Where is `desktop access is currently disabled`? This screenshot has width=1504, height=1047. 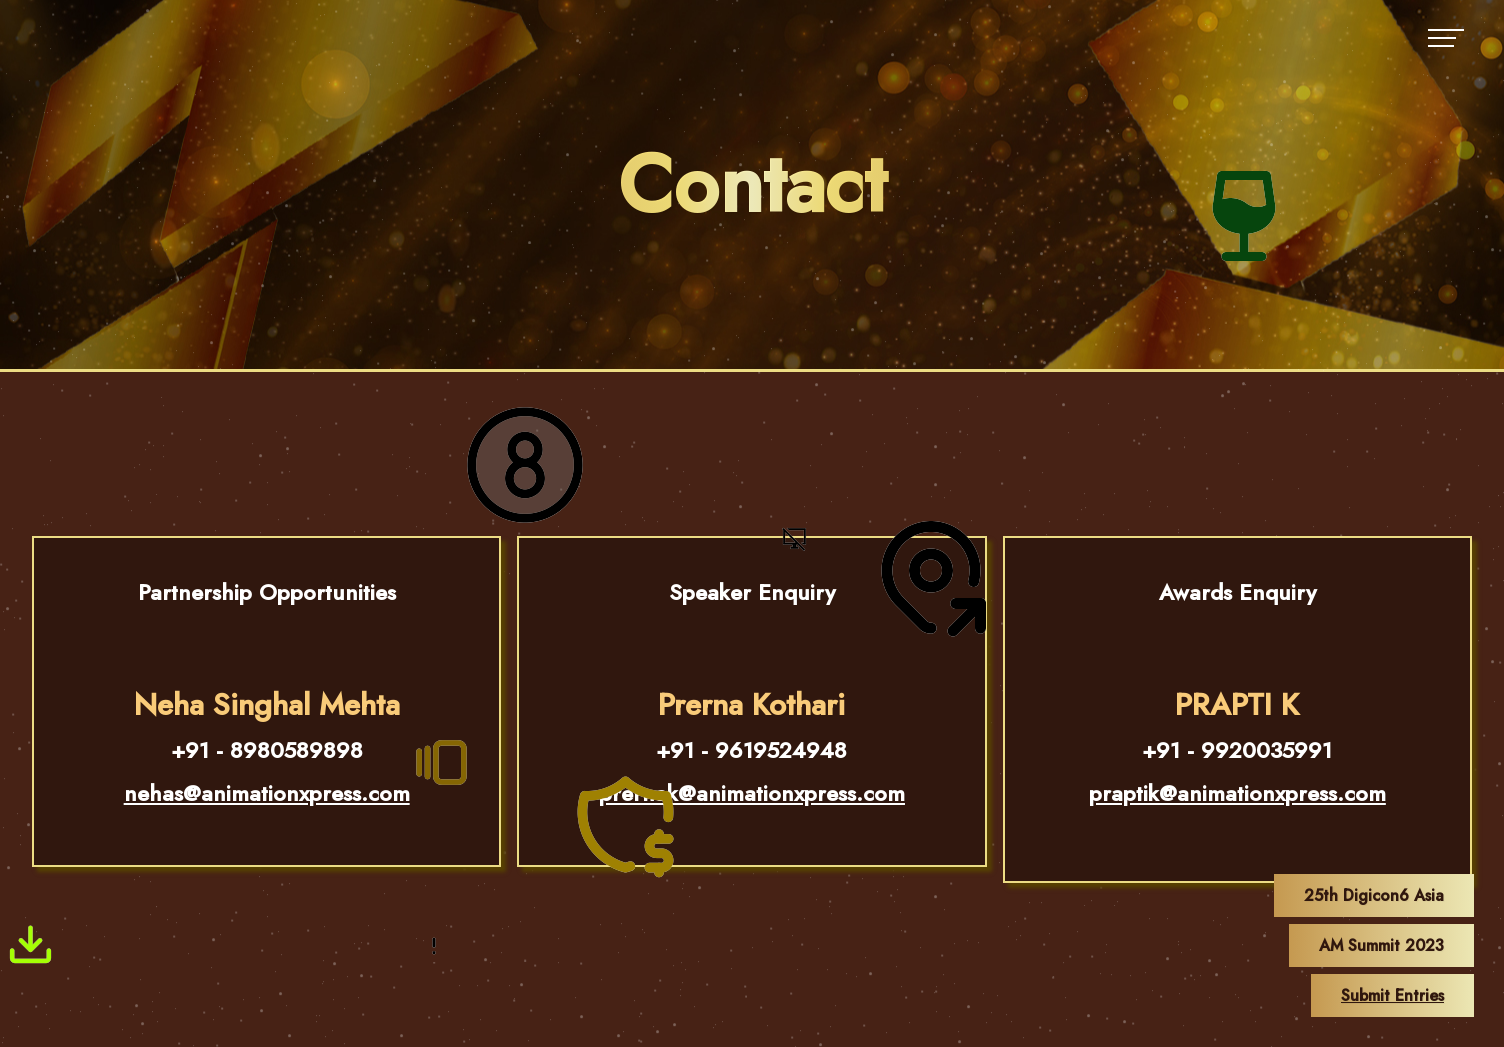
desktop access is currently disabled is located at coordinates (794, 538).